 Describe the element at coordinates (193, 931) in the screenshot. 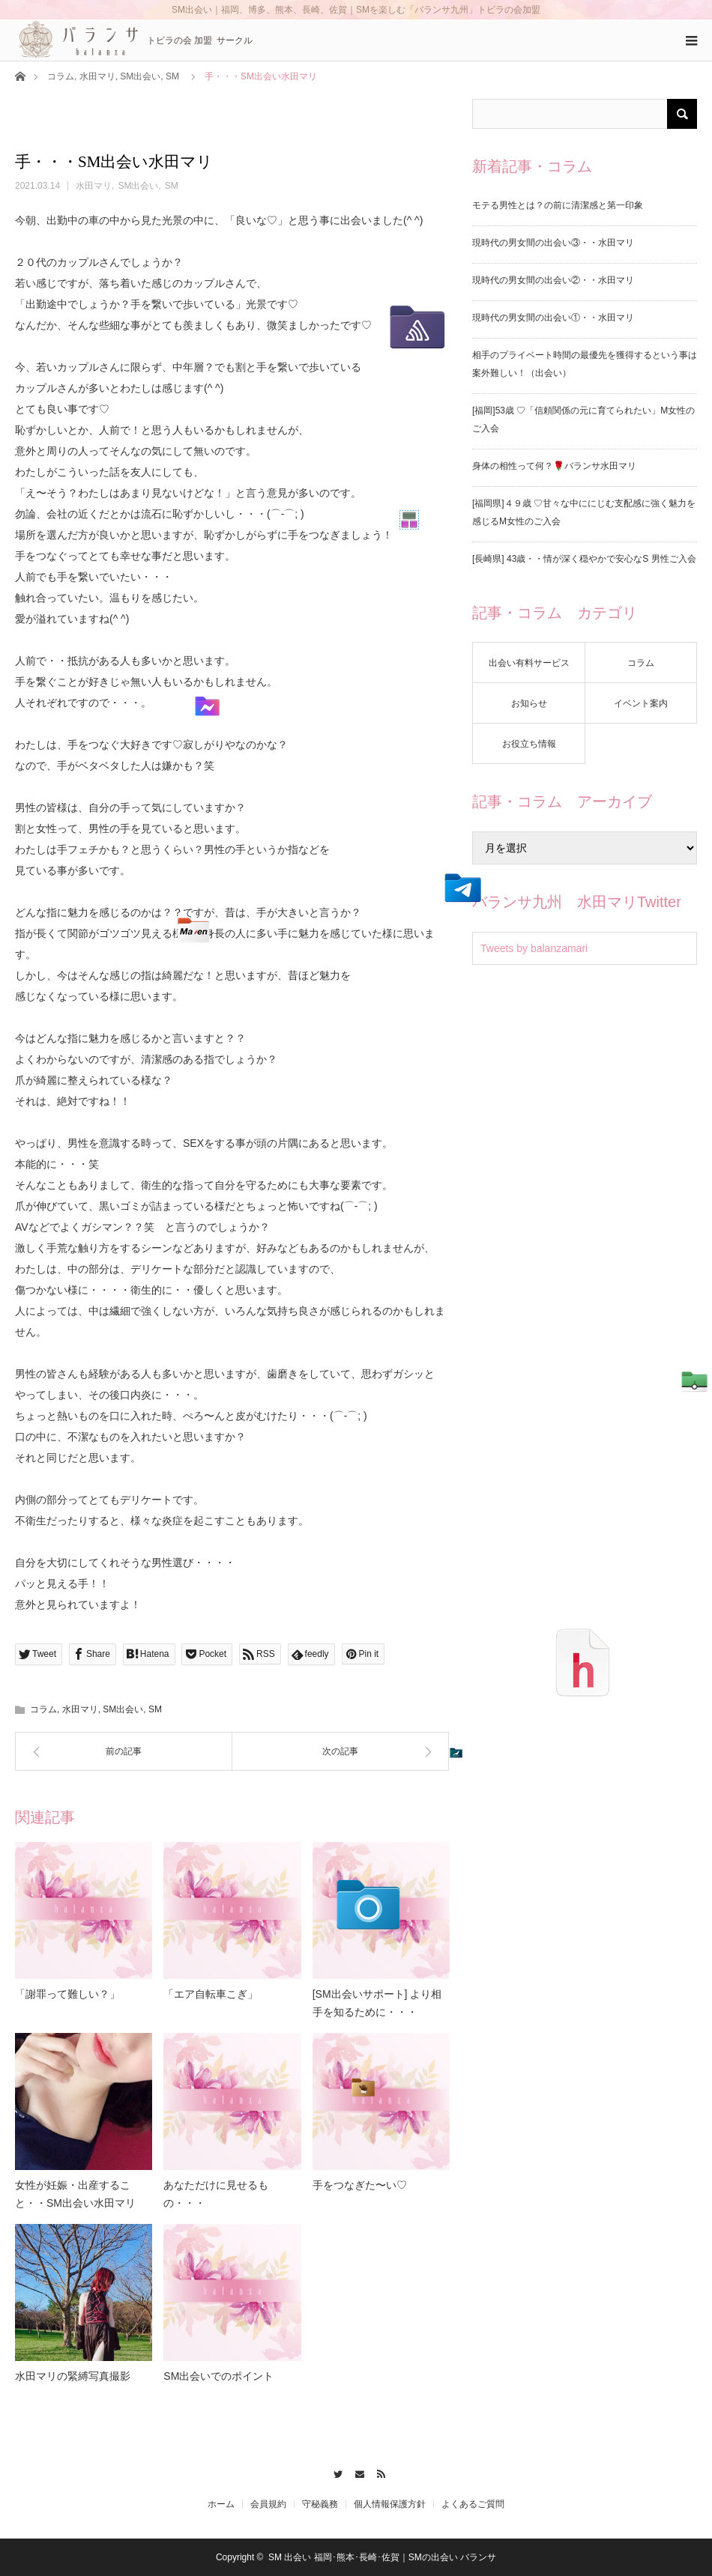

I see `folder containing maven project files` at that location.